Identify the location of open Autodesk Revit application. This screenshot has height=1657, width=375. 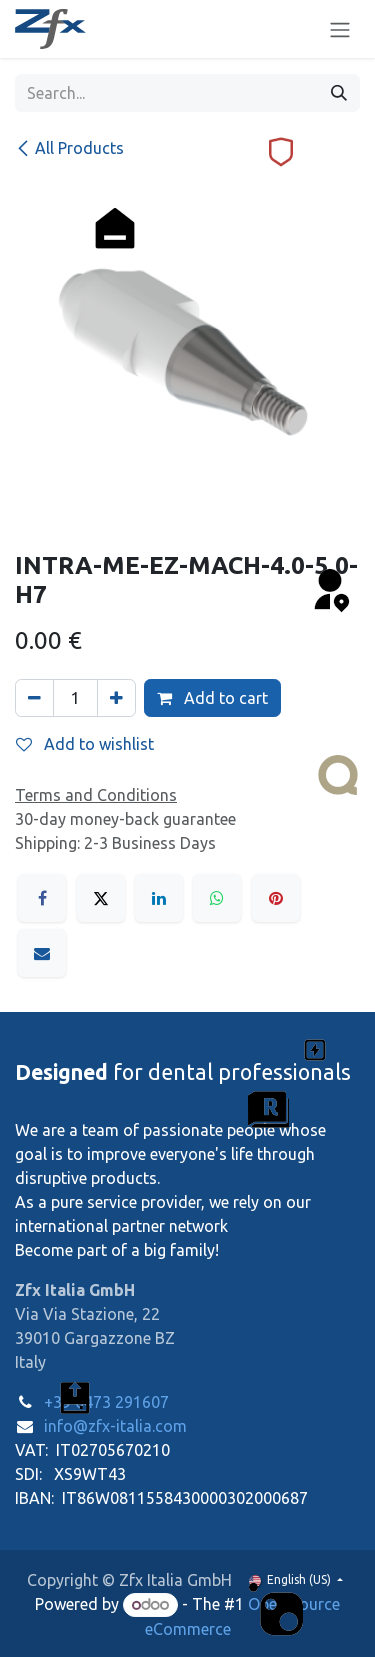
(268, 1109).